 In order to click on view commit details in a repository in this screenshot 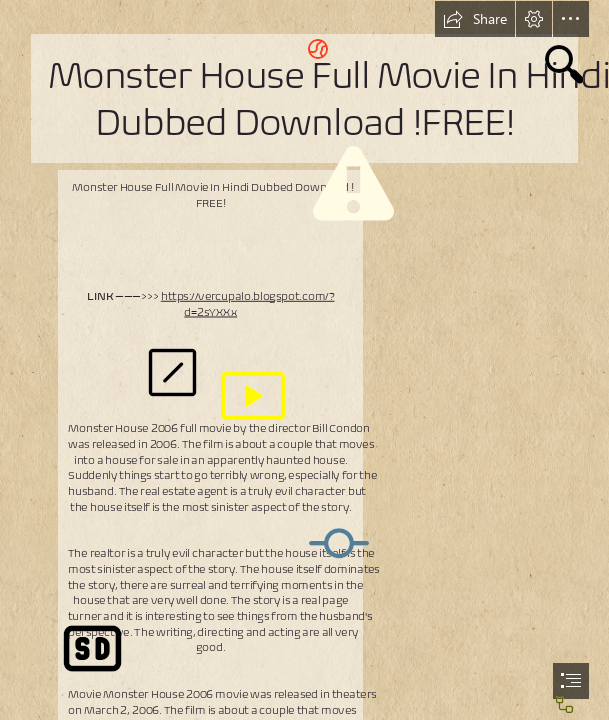, I will do `click(339, 544)`.